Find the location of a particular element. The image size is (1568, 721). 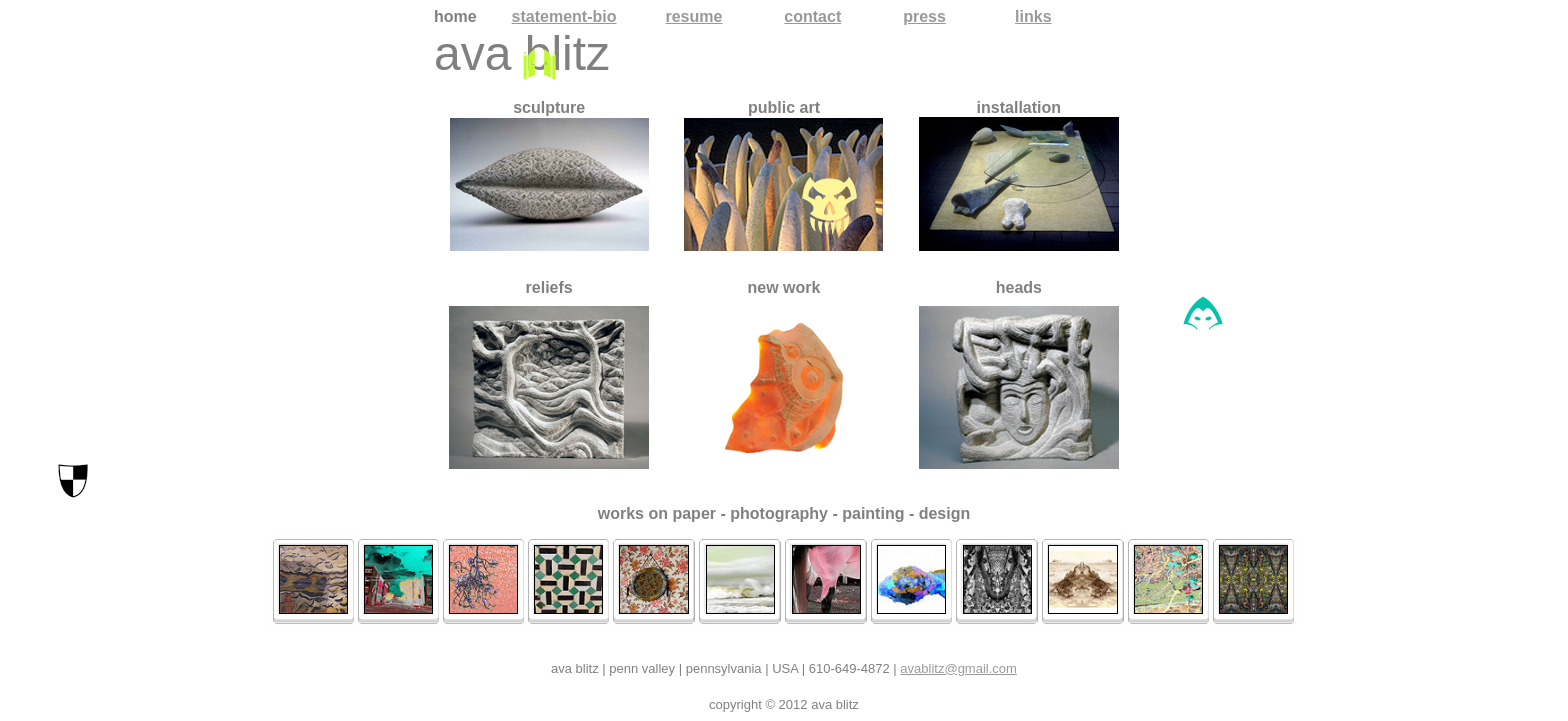

indicates a monster or enemy character is located at coordinates (829, 204).